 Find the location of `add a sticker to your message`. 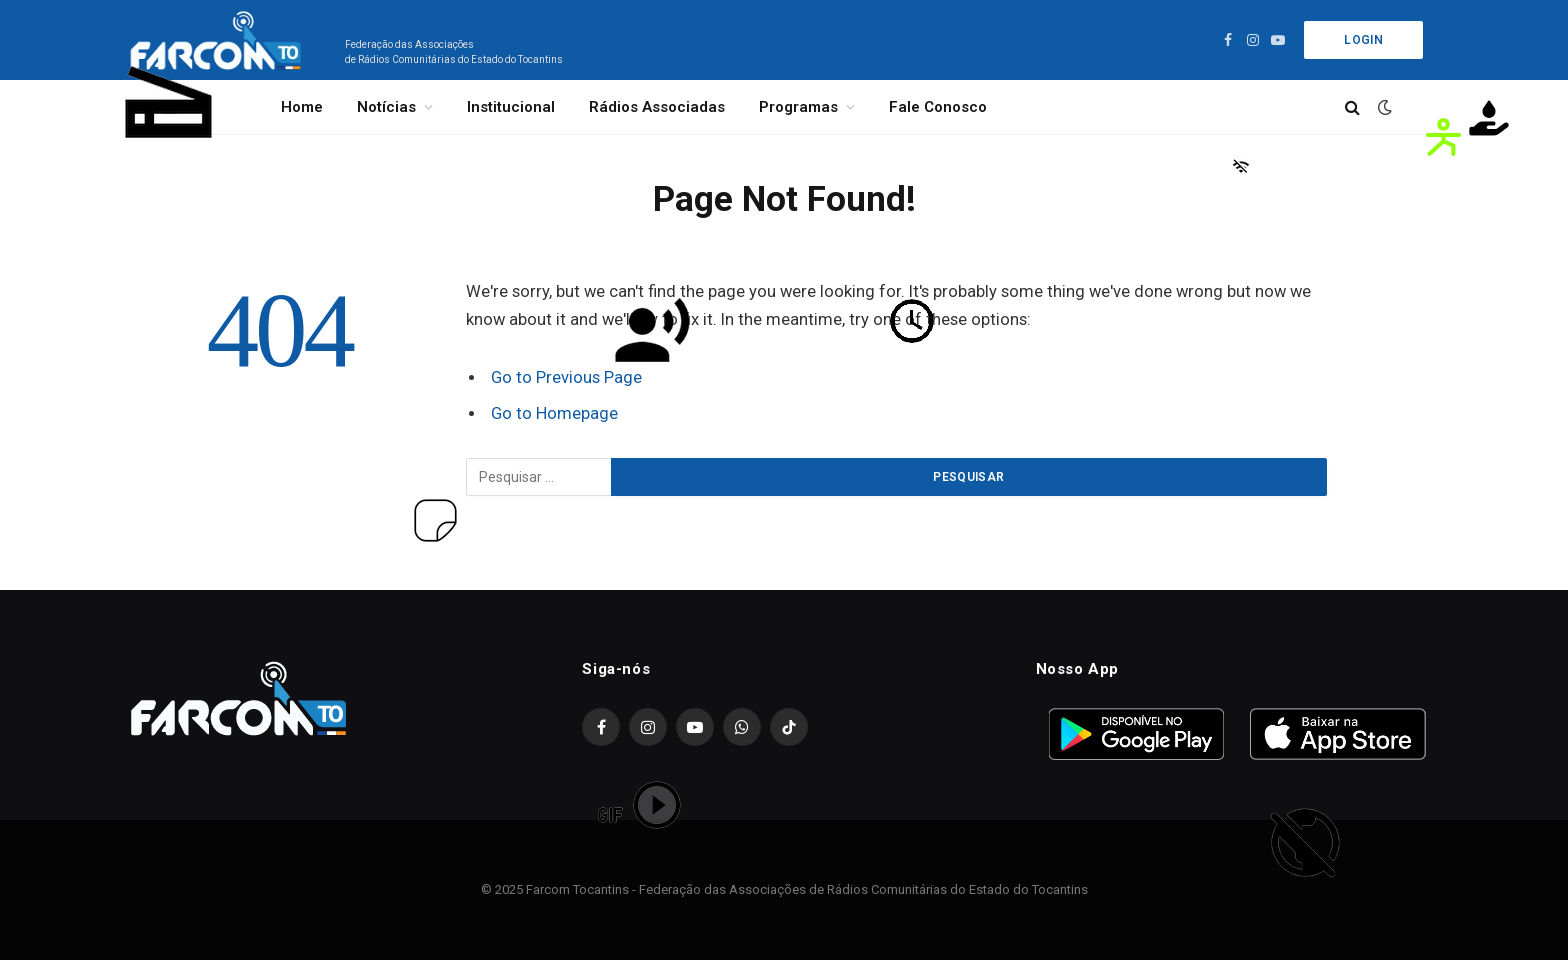

add a sticker to your message is located at coordinates (435, 520).